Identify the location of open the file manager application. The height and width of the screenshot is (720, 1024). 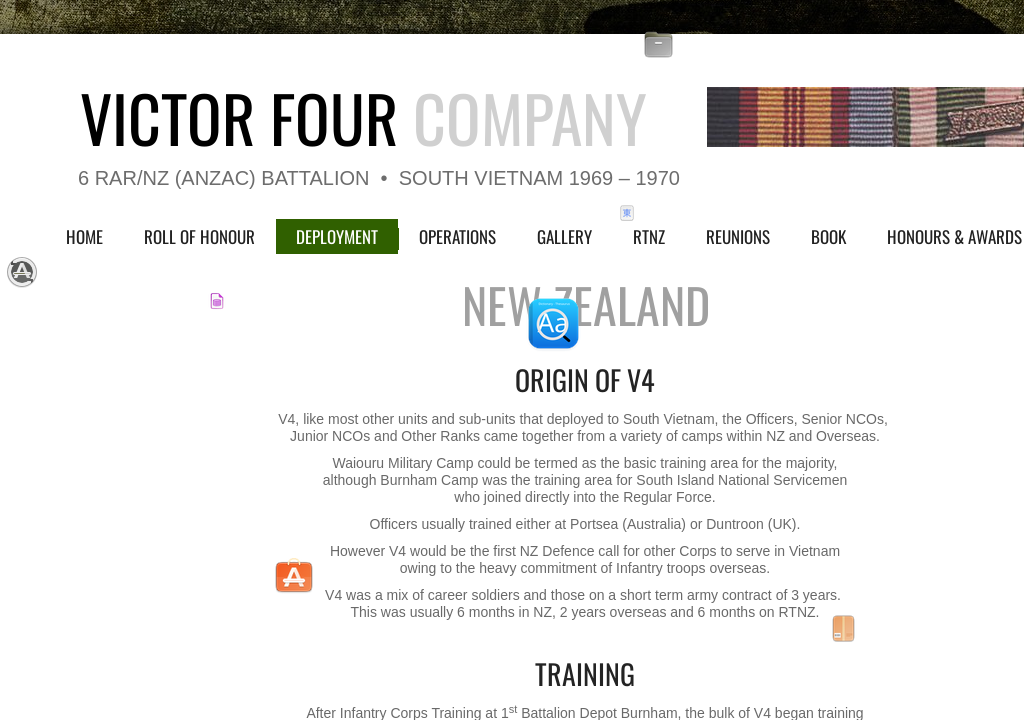
(658, 44).